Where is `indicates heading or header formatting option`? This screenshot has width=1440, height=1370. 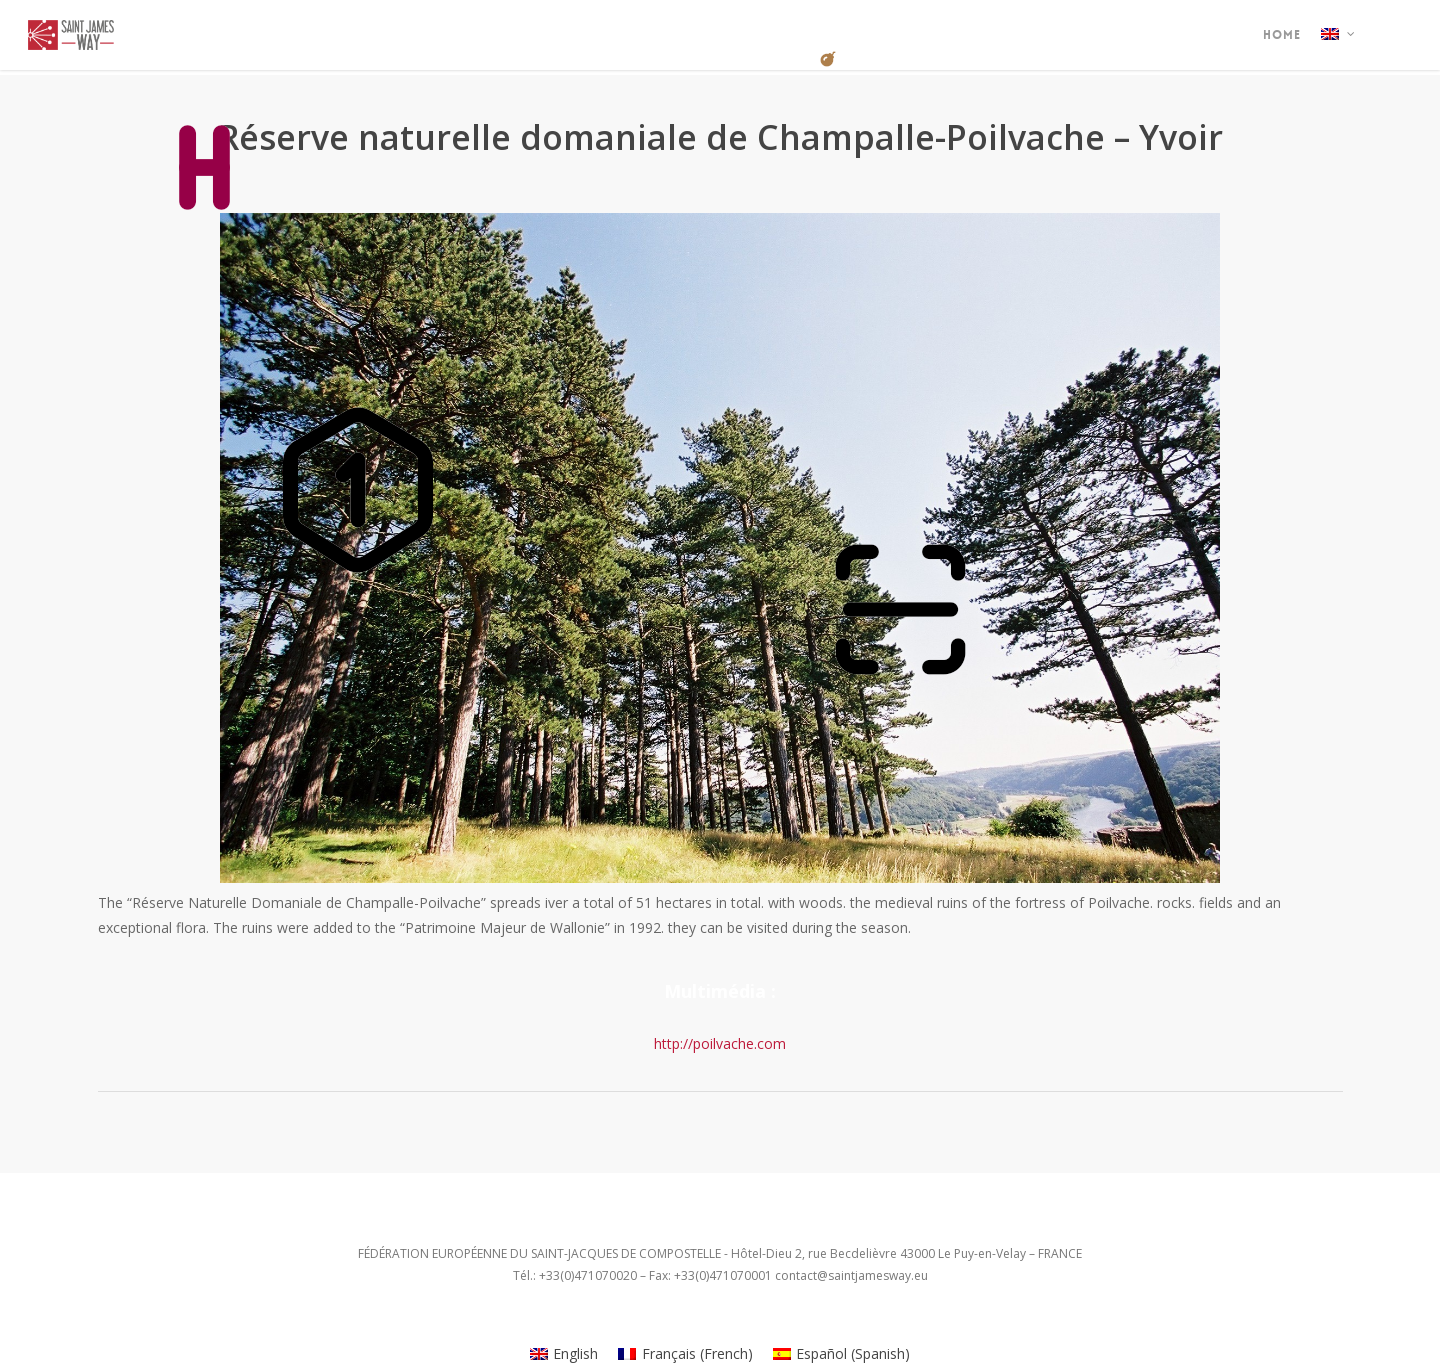
indicates heading or header formatting option is located at coordinates (204, 167).